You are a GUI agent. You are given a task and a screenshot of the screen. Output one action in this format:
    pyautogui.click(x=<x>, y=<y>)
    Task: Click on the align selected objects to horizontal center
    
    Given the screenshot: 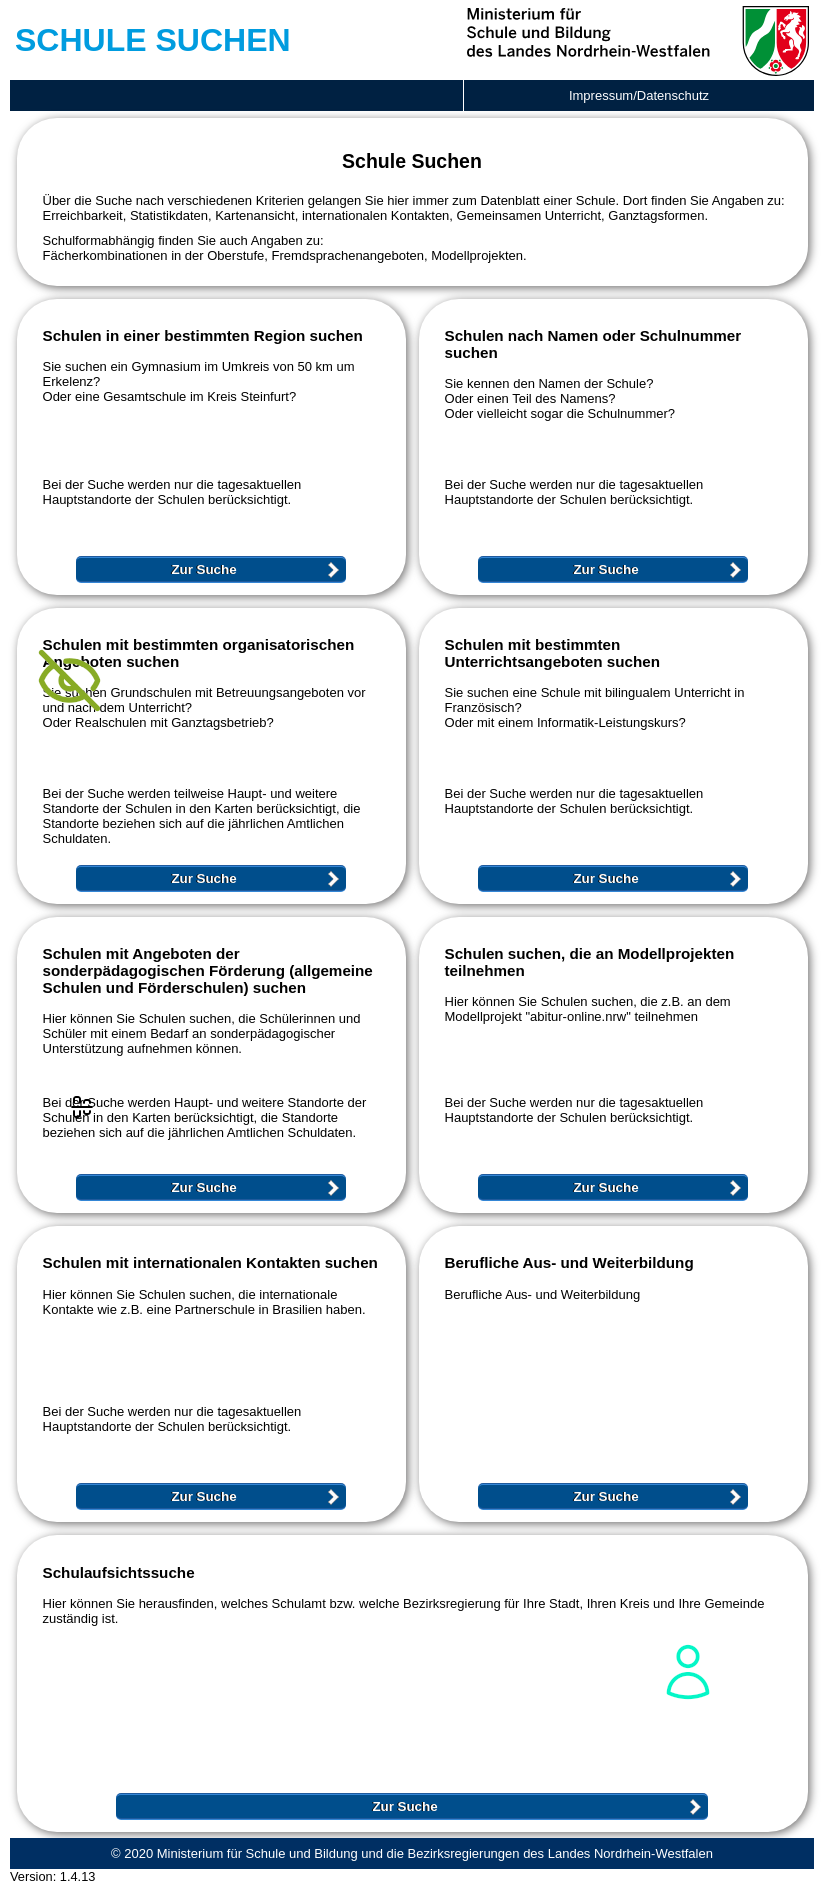 What is the action you would take?
    pyautogui.click(x=82, y=1107)
    